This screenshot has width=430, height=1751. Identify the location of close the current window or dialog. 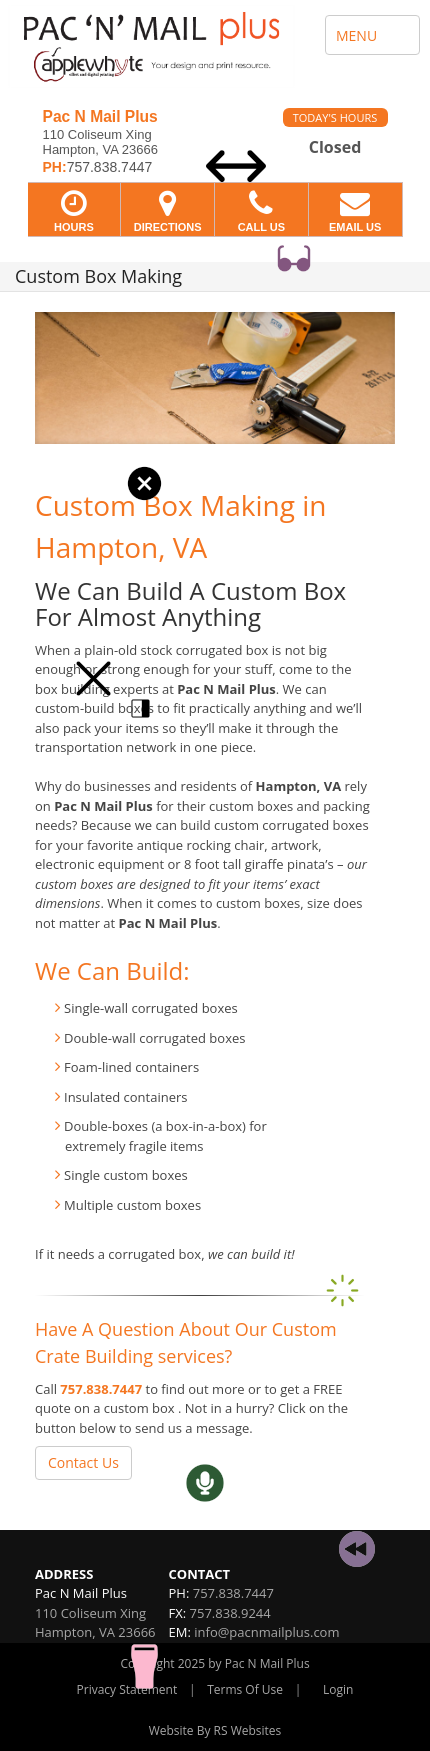
(93, 678).